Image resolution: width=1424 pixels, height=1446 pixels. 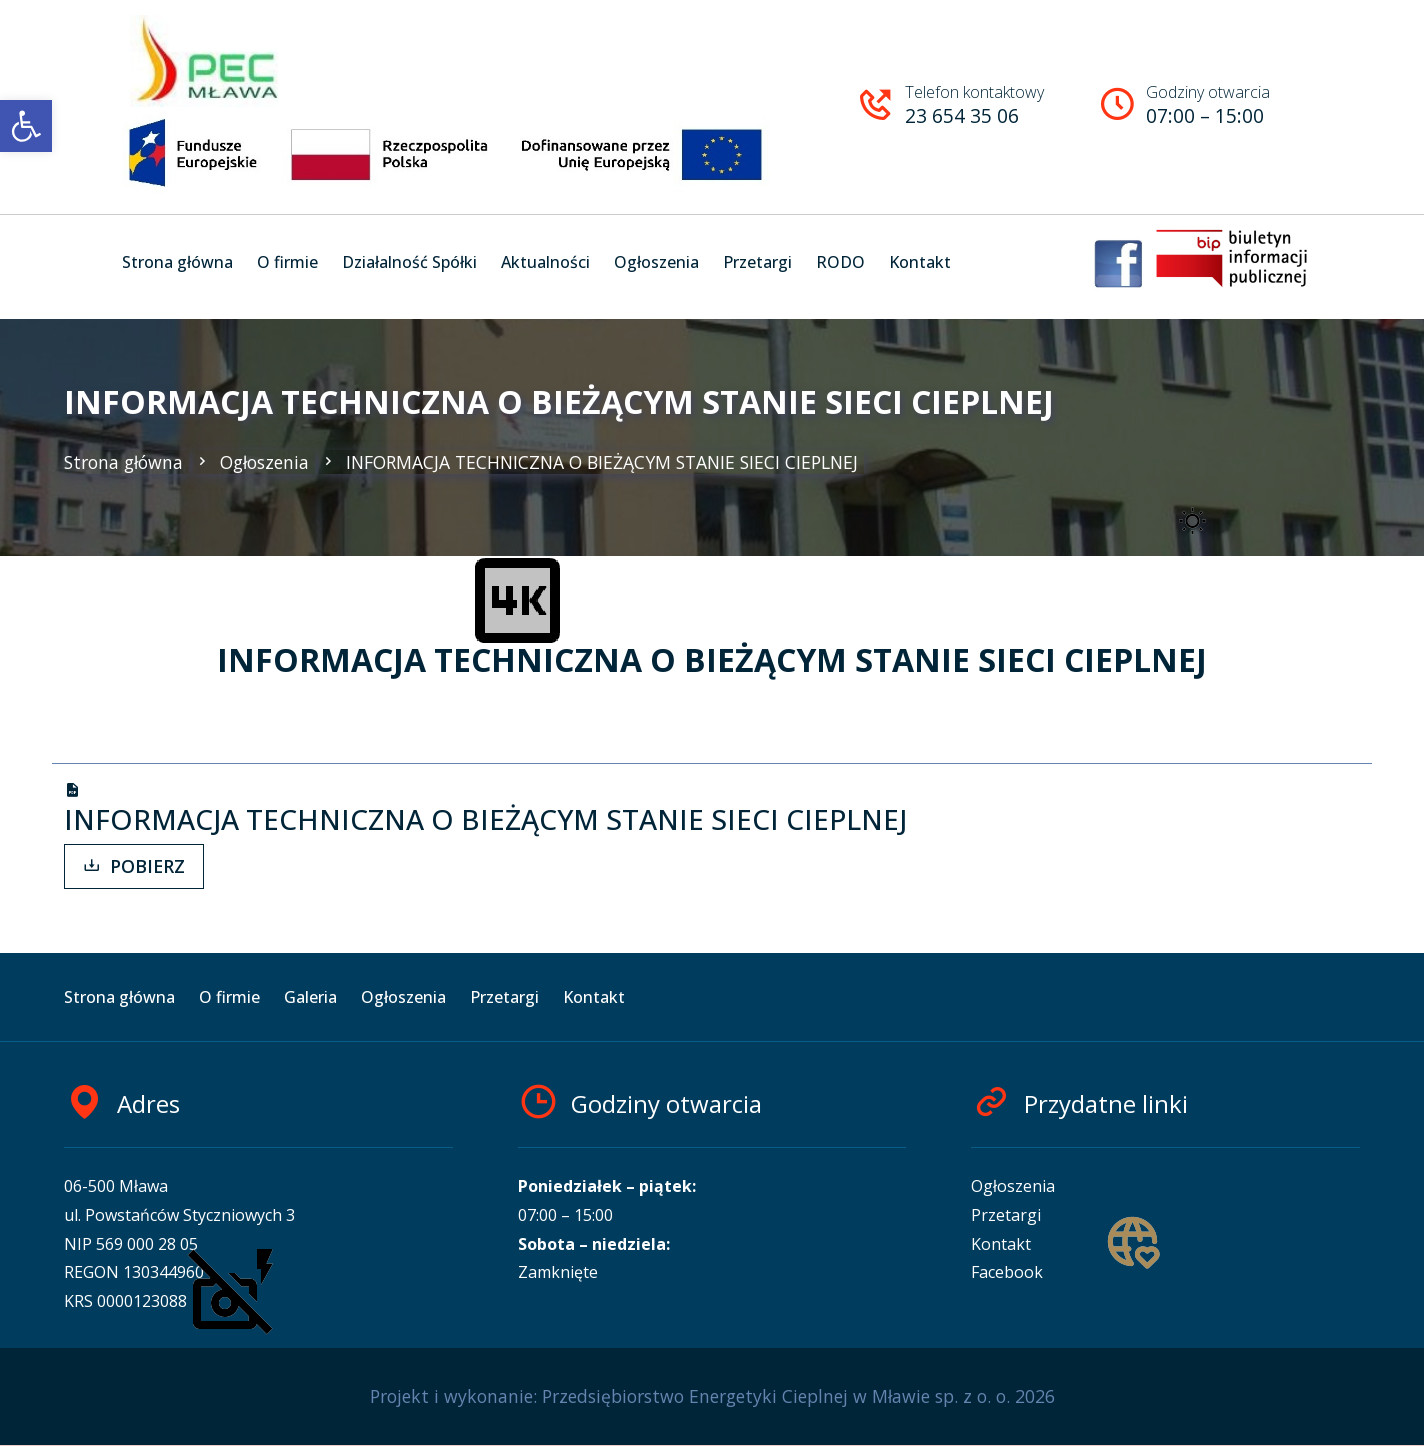 What do you see at coordinates (1132, 1241) in the screenshot?
I see `support global causes or charities` at bounding box center [1132, 1241].